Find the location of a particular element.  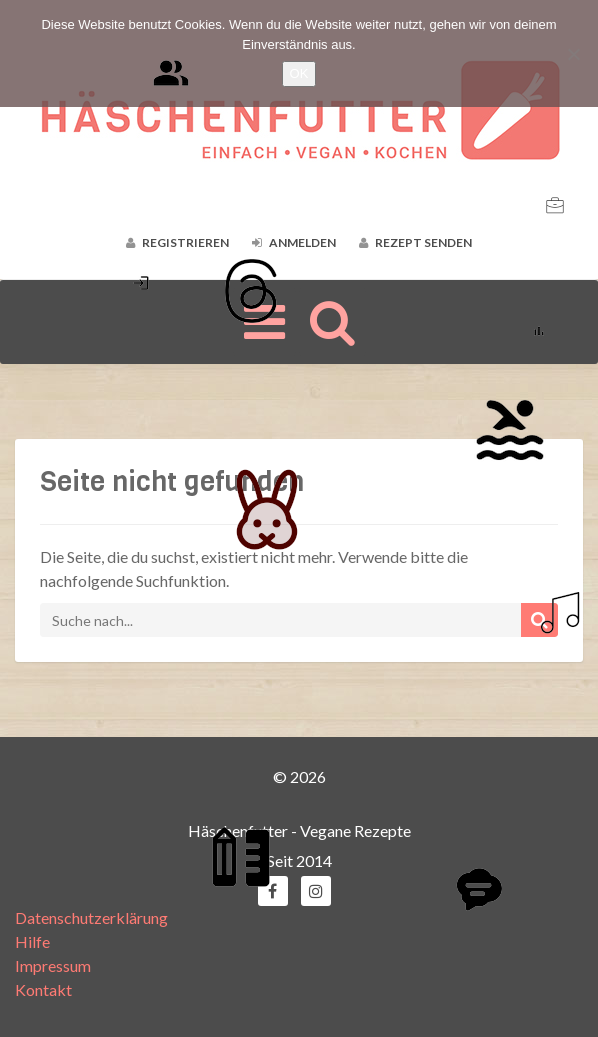

access work or business-related content is located at coordinates (555, 206).